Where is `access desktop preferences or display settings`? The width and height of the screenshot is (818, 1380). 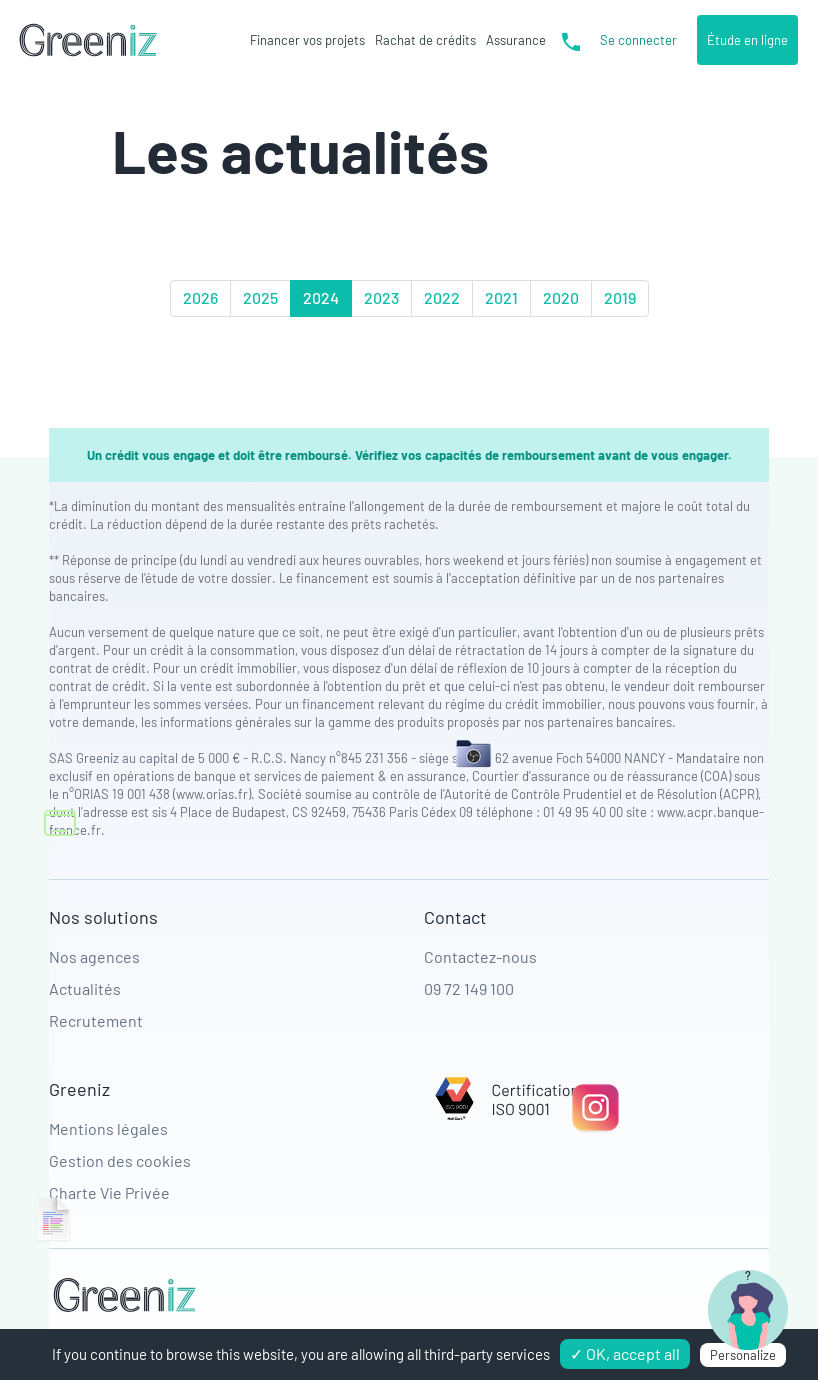 access desktop preferences or display settings is located at coordinates (60, 824).